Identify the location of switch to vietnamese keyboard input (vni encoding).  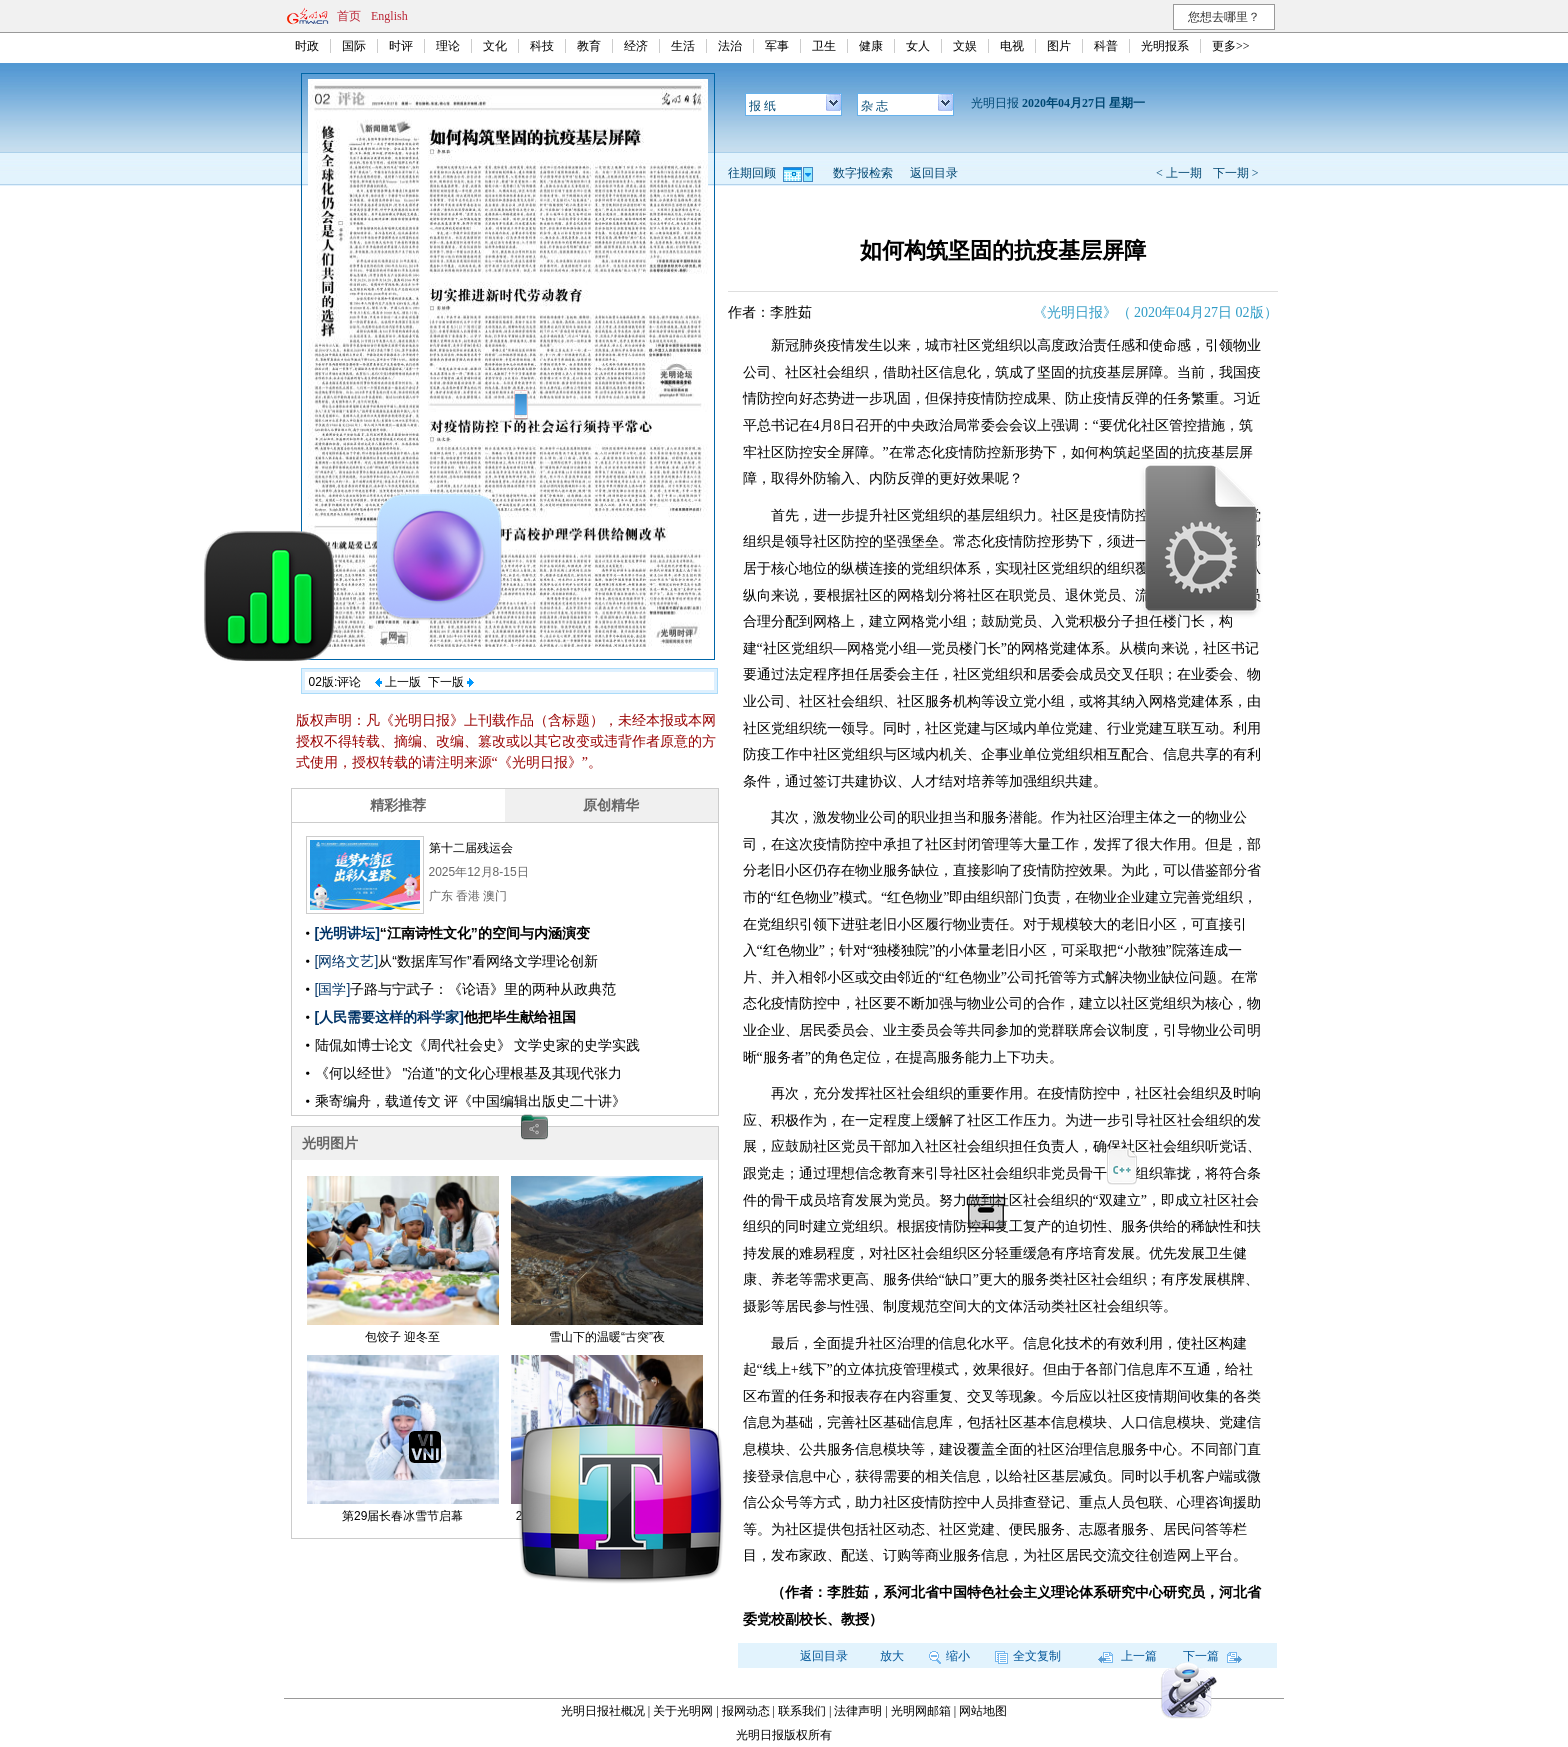
(425, 1447).